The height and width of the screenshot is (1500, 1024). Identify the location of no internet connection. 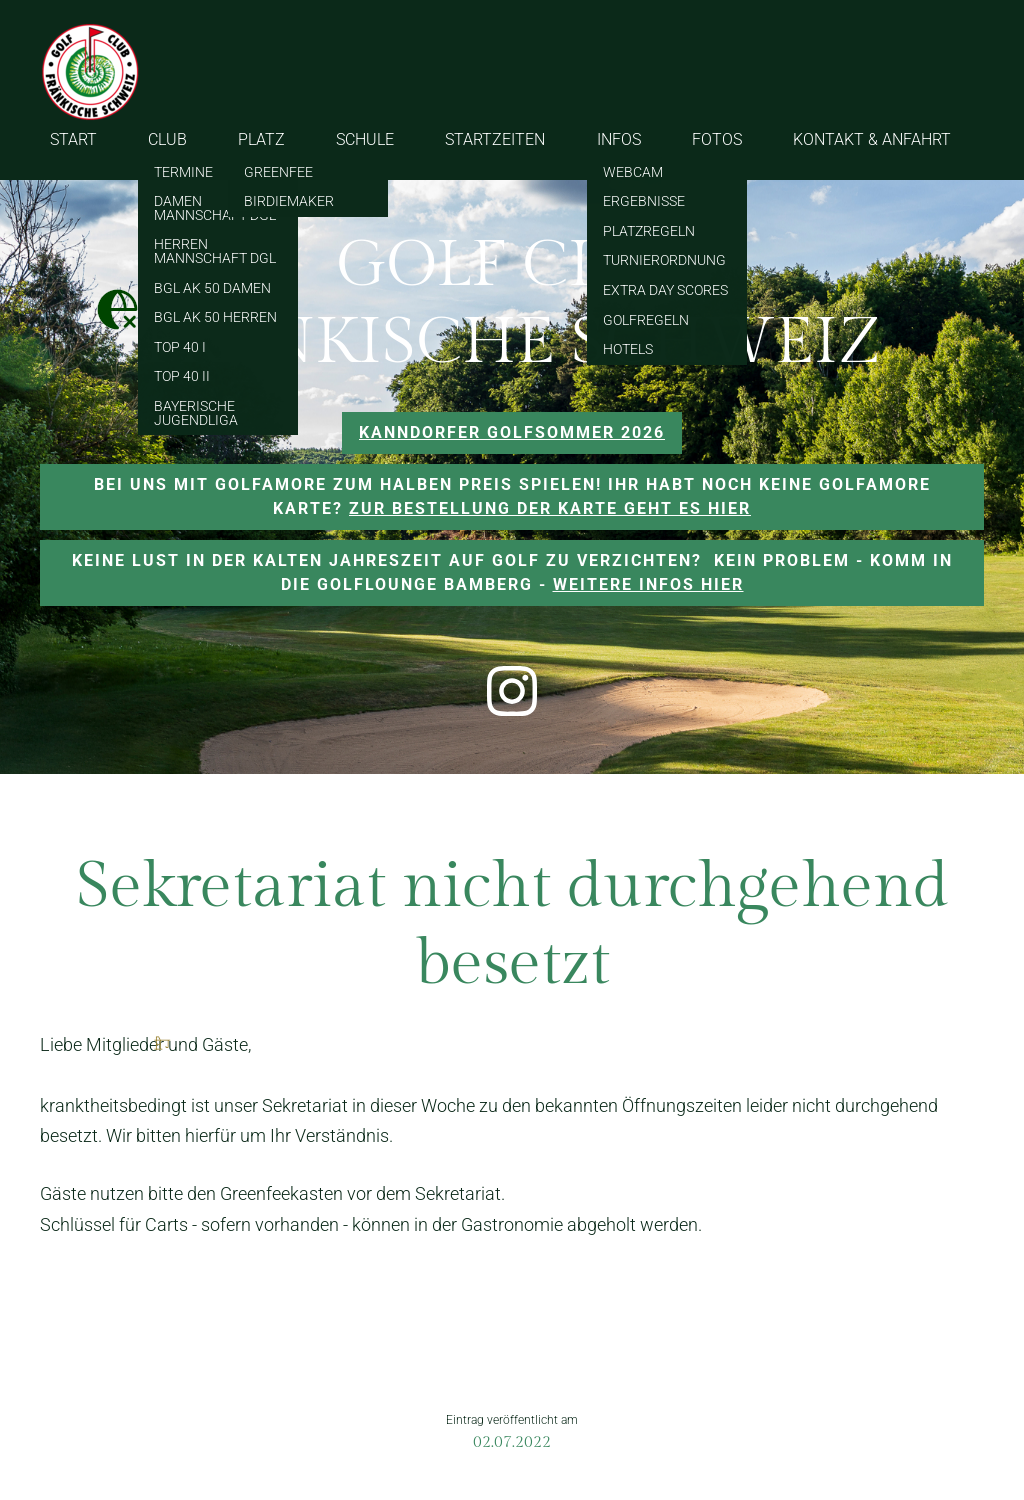
(117, 309).